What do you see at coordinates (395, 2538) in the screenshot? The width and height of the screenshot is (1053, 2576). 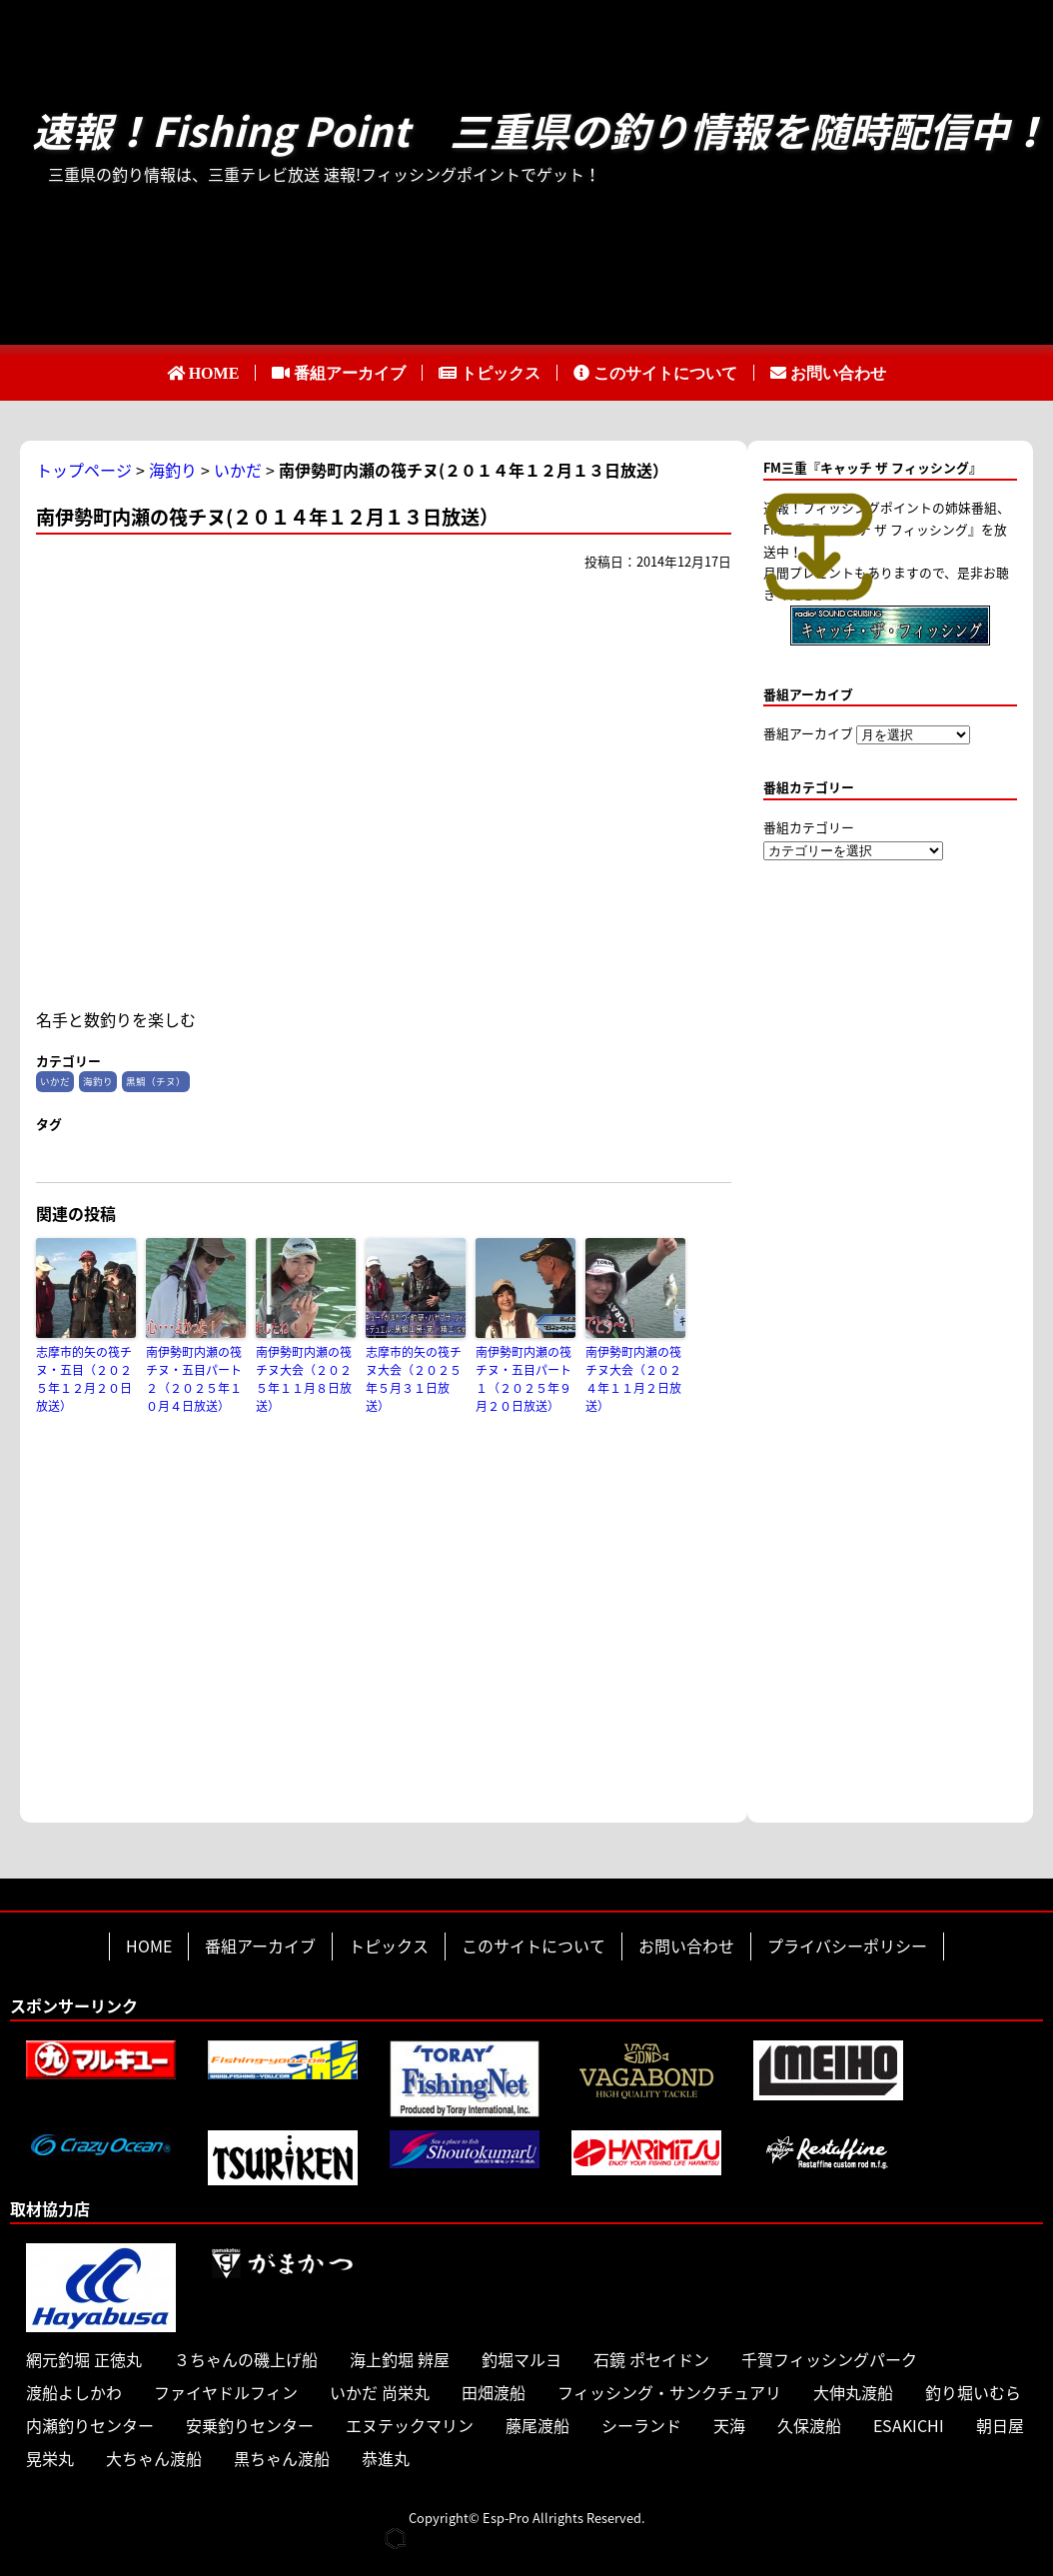 I see `remove item from a group or collection` at bounding box center [395, 2538].